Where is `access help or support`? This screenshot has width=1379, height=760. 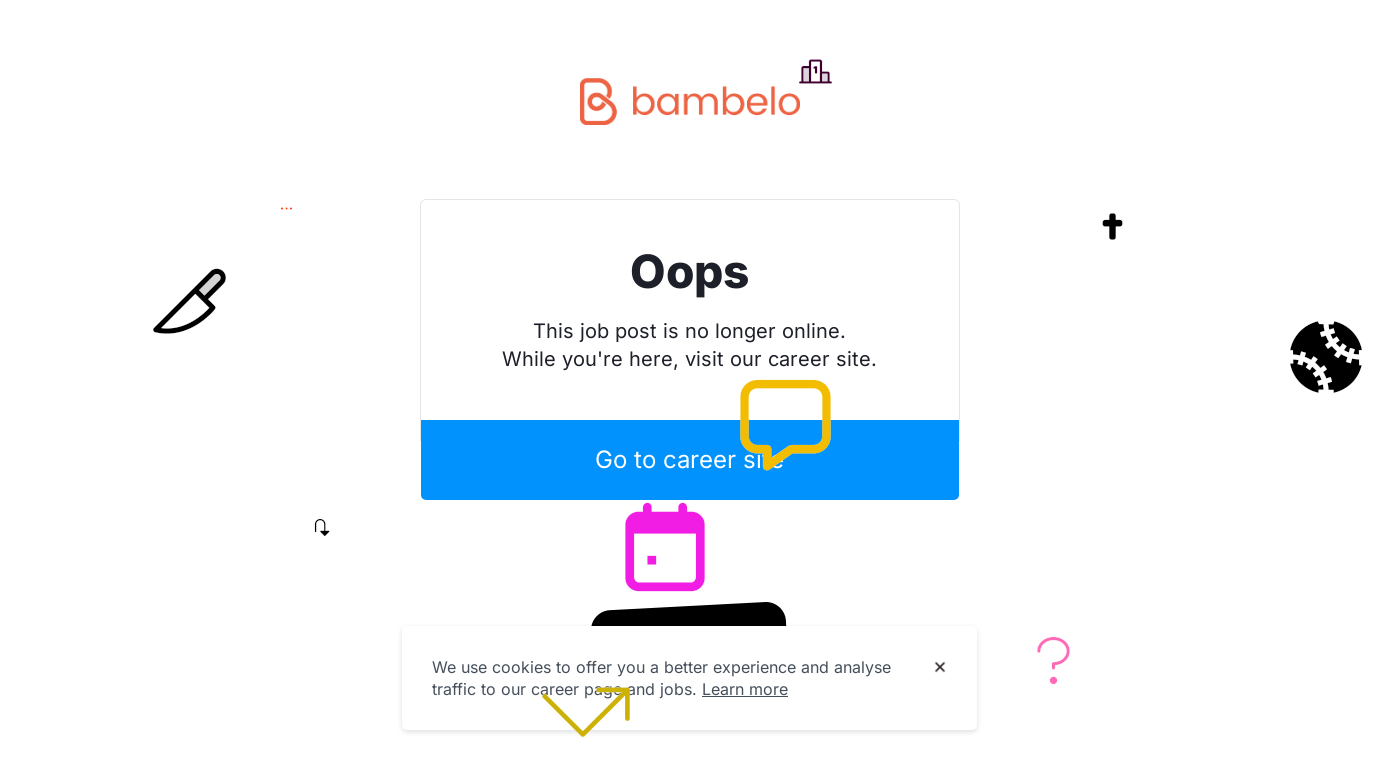
access help or support is located at coordinates (1053, 659).